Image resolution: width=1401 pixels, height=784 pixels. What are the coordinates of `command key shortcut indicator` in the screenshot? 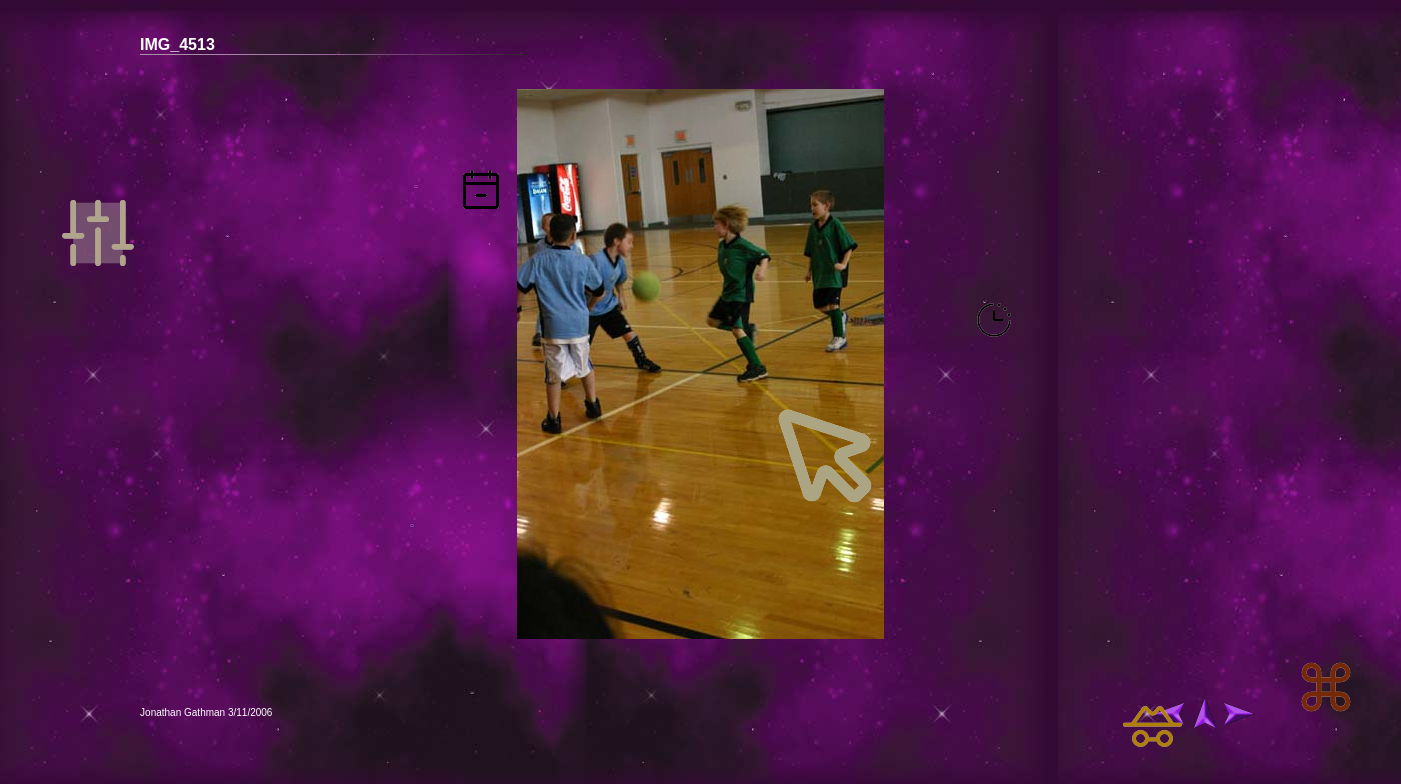 It's located at (1326, 687).